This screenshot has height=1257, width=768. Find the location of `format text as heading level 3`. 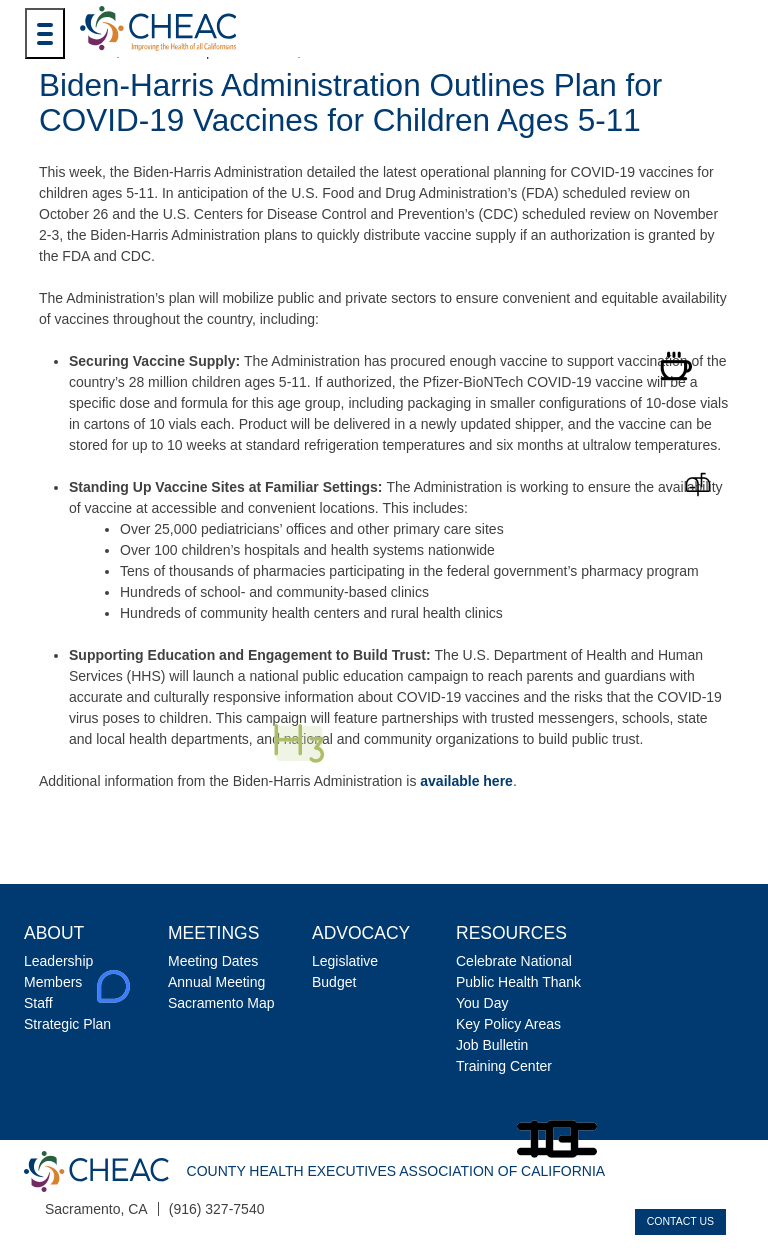

format text as heading level 3 is located at coordinates (296, 742).